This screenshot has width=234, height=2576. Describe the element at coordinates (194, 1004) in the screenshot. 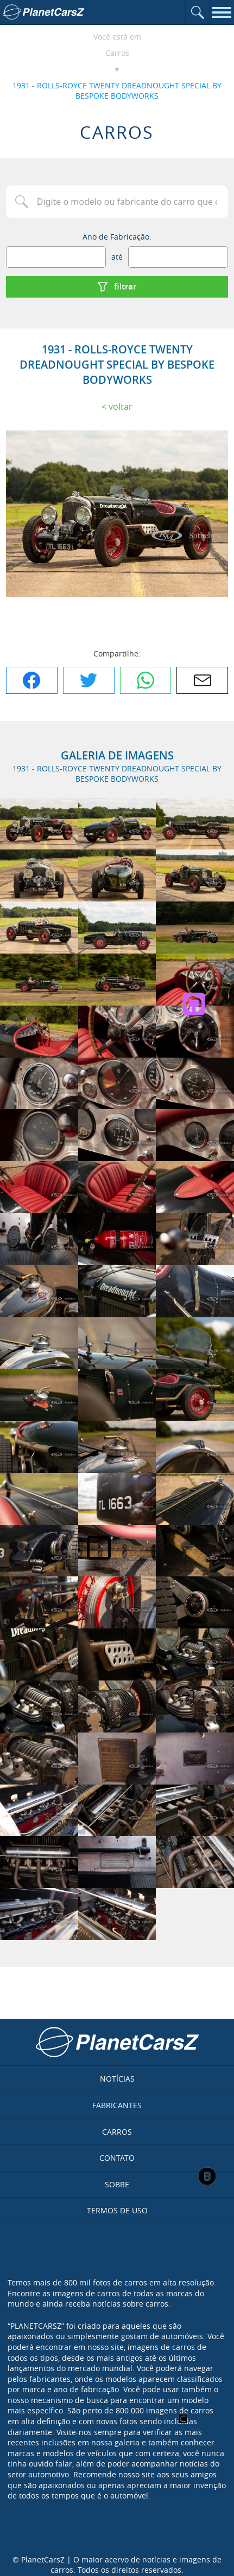

I see `view project on github` at that location.